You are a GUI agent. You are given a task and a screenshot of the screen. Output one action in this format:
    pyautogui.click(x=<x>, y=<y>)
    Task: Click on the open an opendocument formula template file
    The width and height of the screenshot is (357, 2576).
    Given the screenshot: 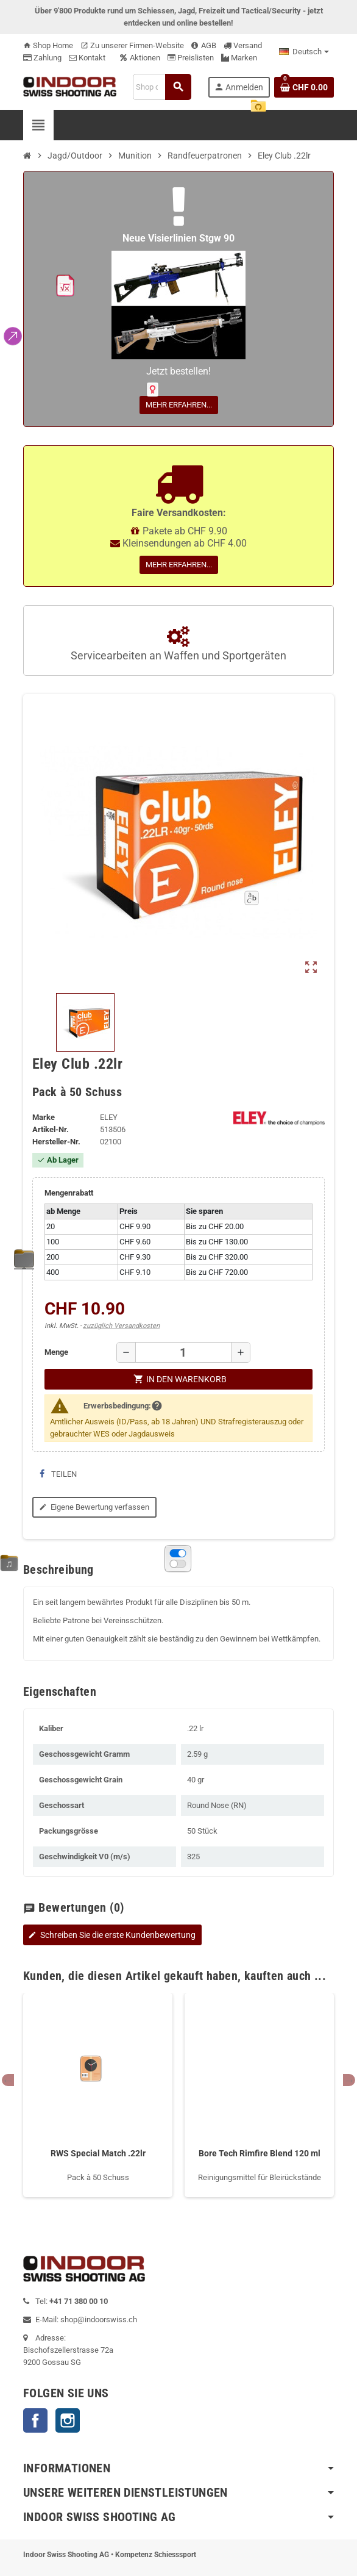 What is the action you would take?
    pyautogui.click(x=65, y=285)
    